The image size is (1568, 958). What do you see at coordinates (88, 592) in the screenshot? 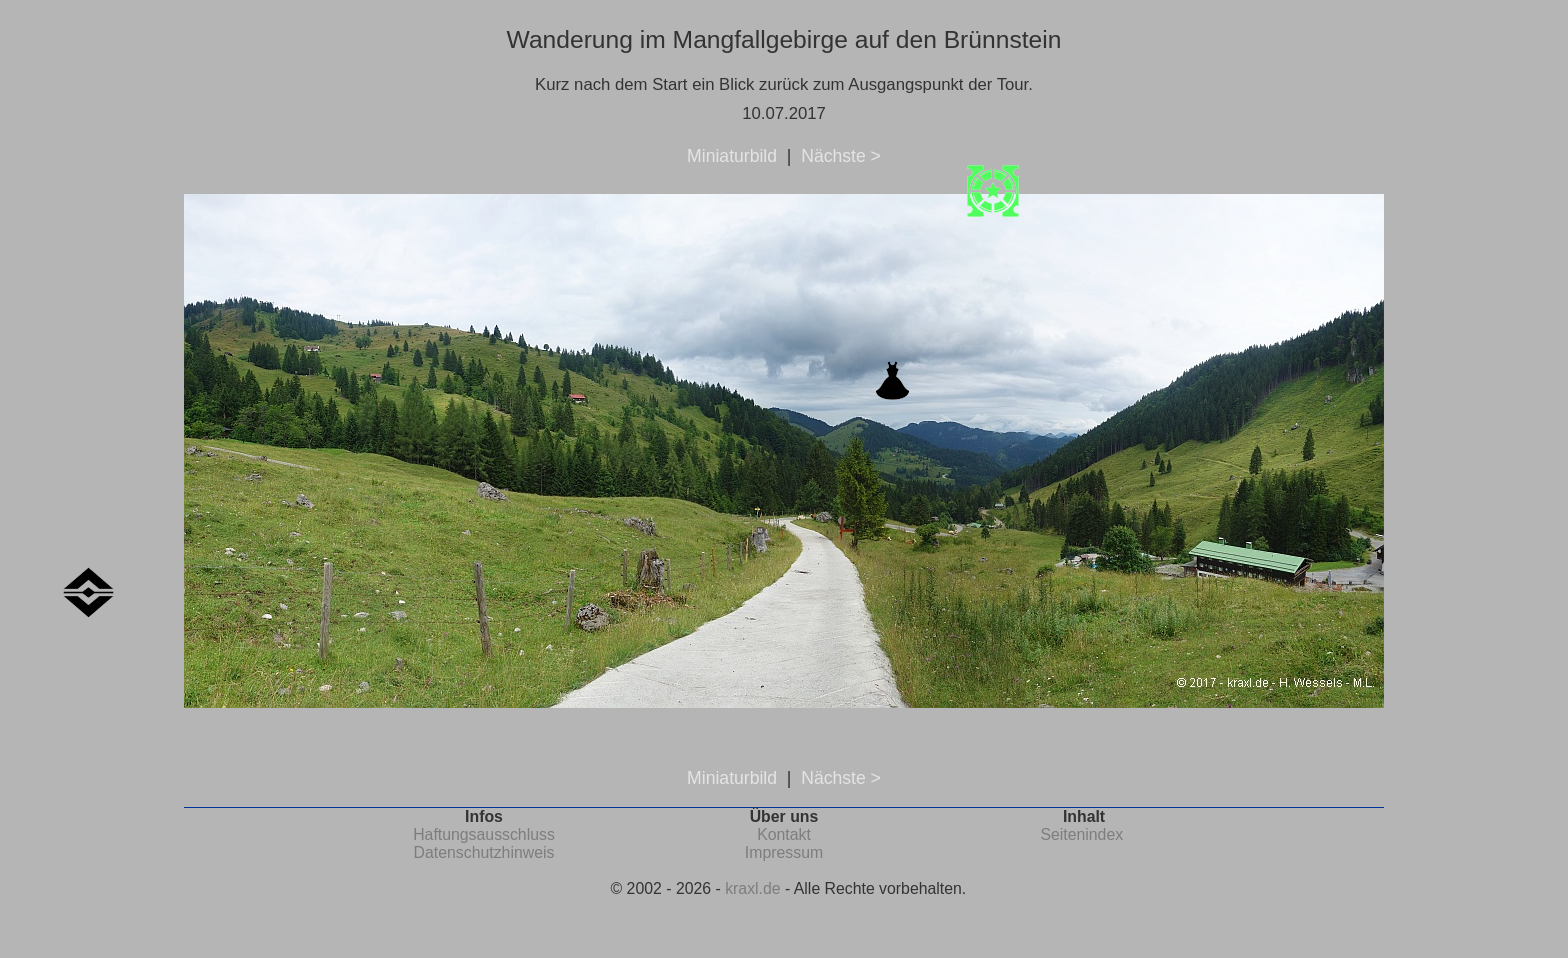
I see `place a virtual marker or waypoint in-game` at bounding box center [88, 592].